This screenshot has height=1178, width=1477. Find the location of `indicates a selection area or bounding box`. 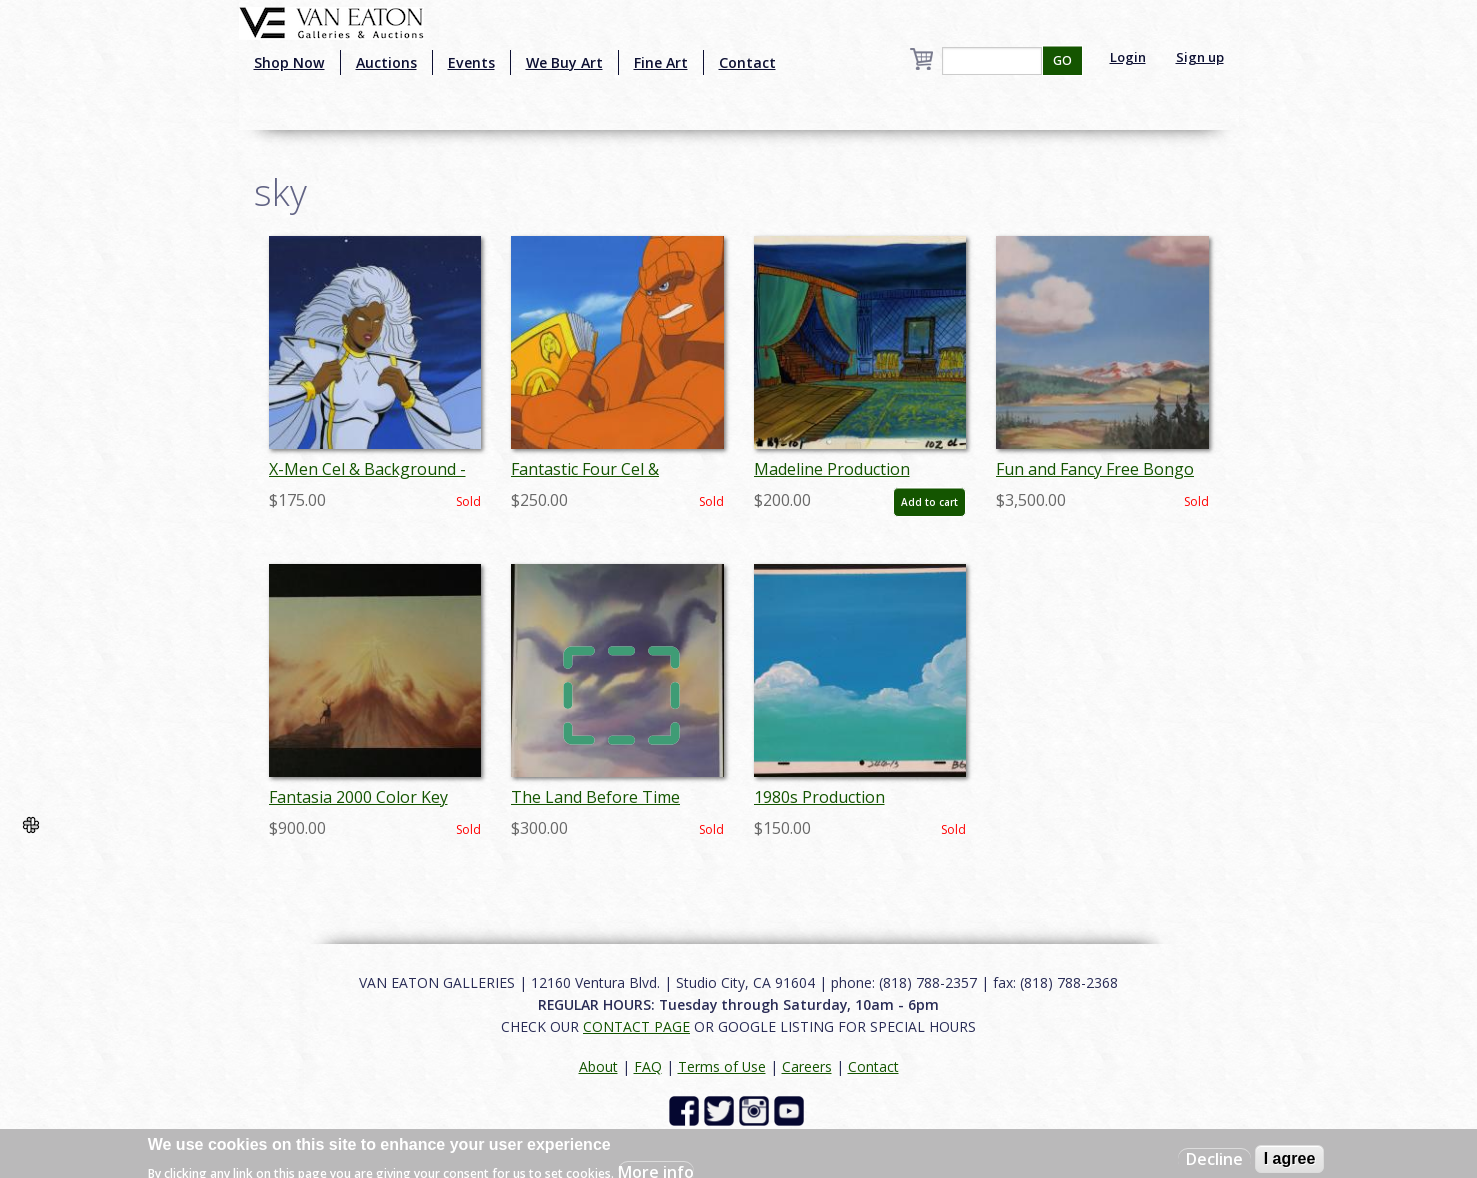

indicates a selection area or bounding box is located at coordinates (621, 695).